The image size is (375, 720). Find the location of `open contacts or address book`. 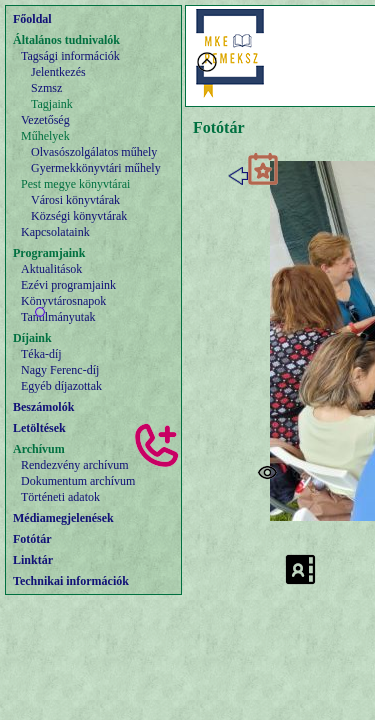

open contacts or address book is located at coordinates (300, 569).